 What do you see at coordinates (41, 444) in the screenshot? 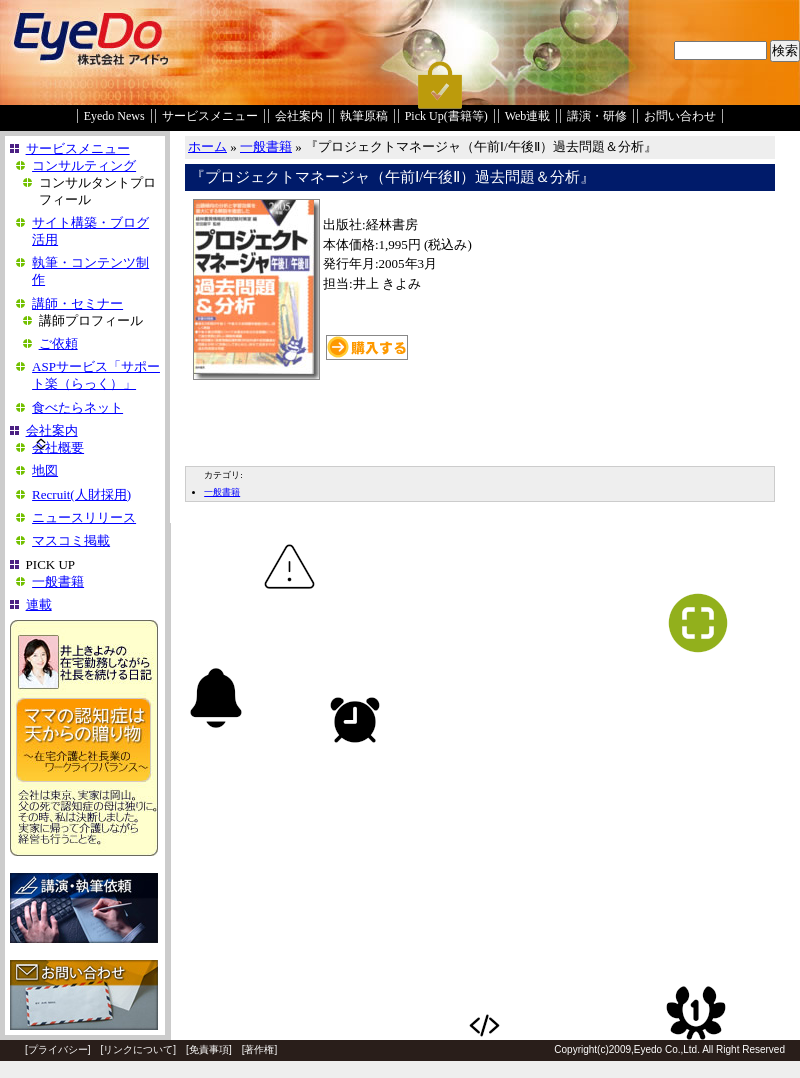
I see `expand or collapse a section` at bounding box center [41, 444].